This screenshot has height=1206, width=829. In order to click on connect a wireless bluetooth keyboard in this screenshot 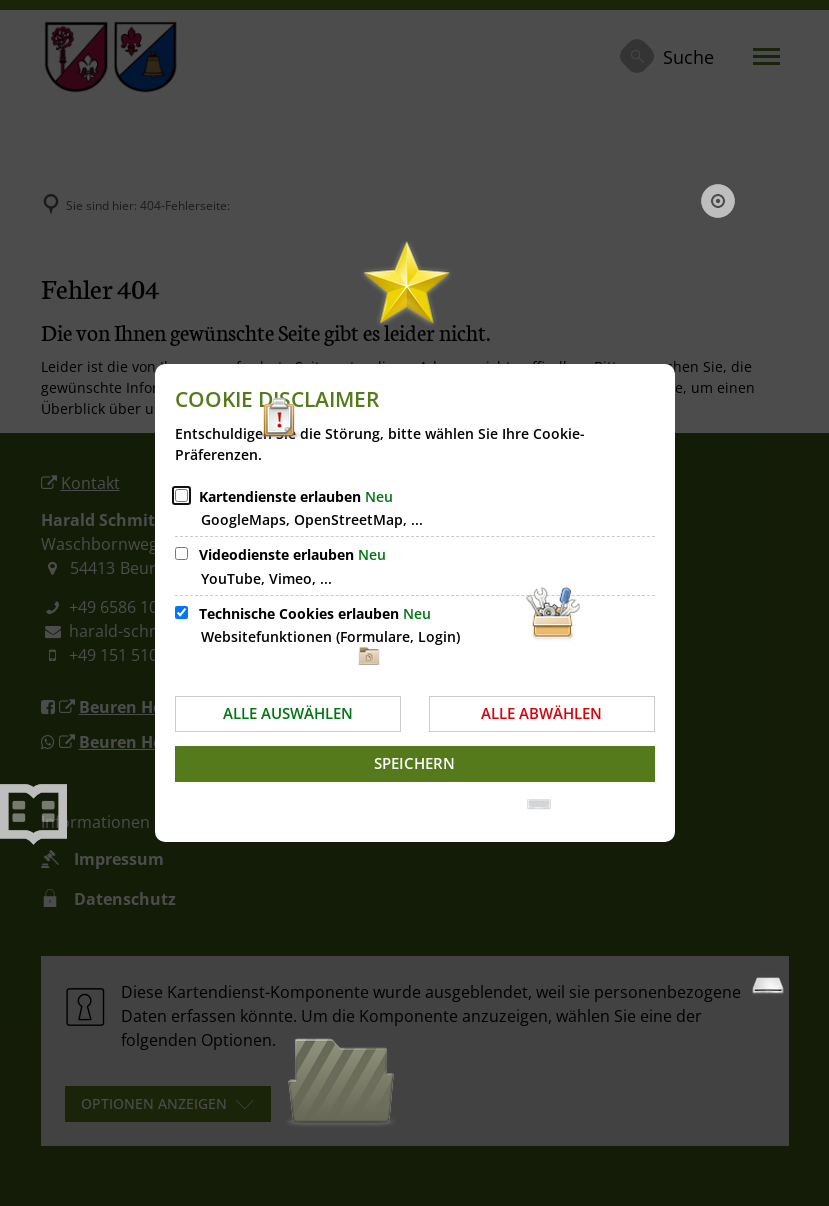, I will do `click(539, 804)`.